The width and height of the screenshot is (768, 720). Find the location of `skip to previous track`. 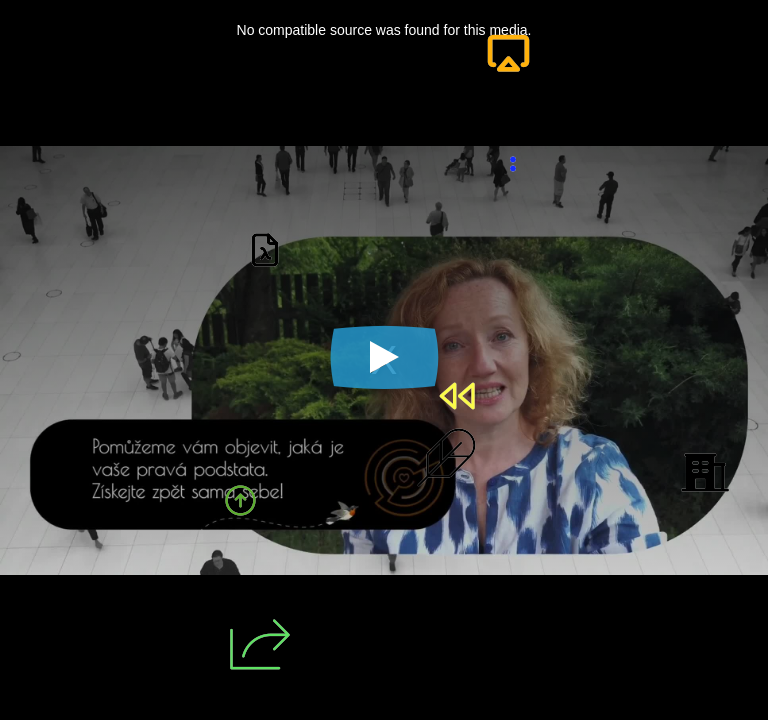

skip to previous track is located at coordinates (458, 396).